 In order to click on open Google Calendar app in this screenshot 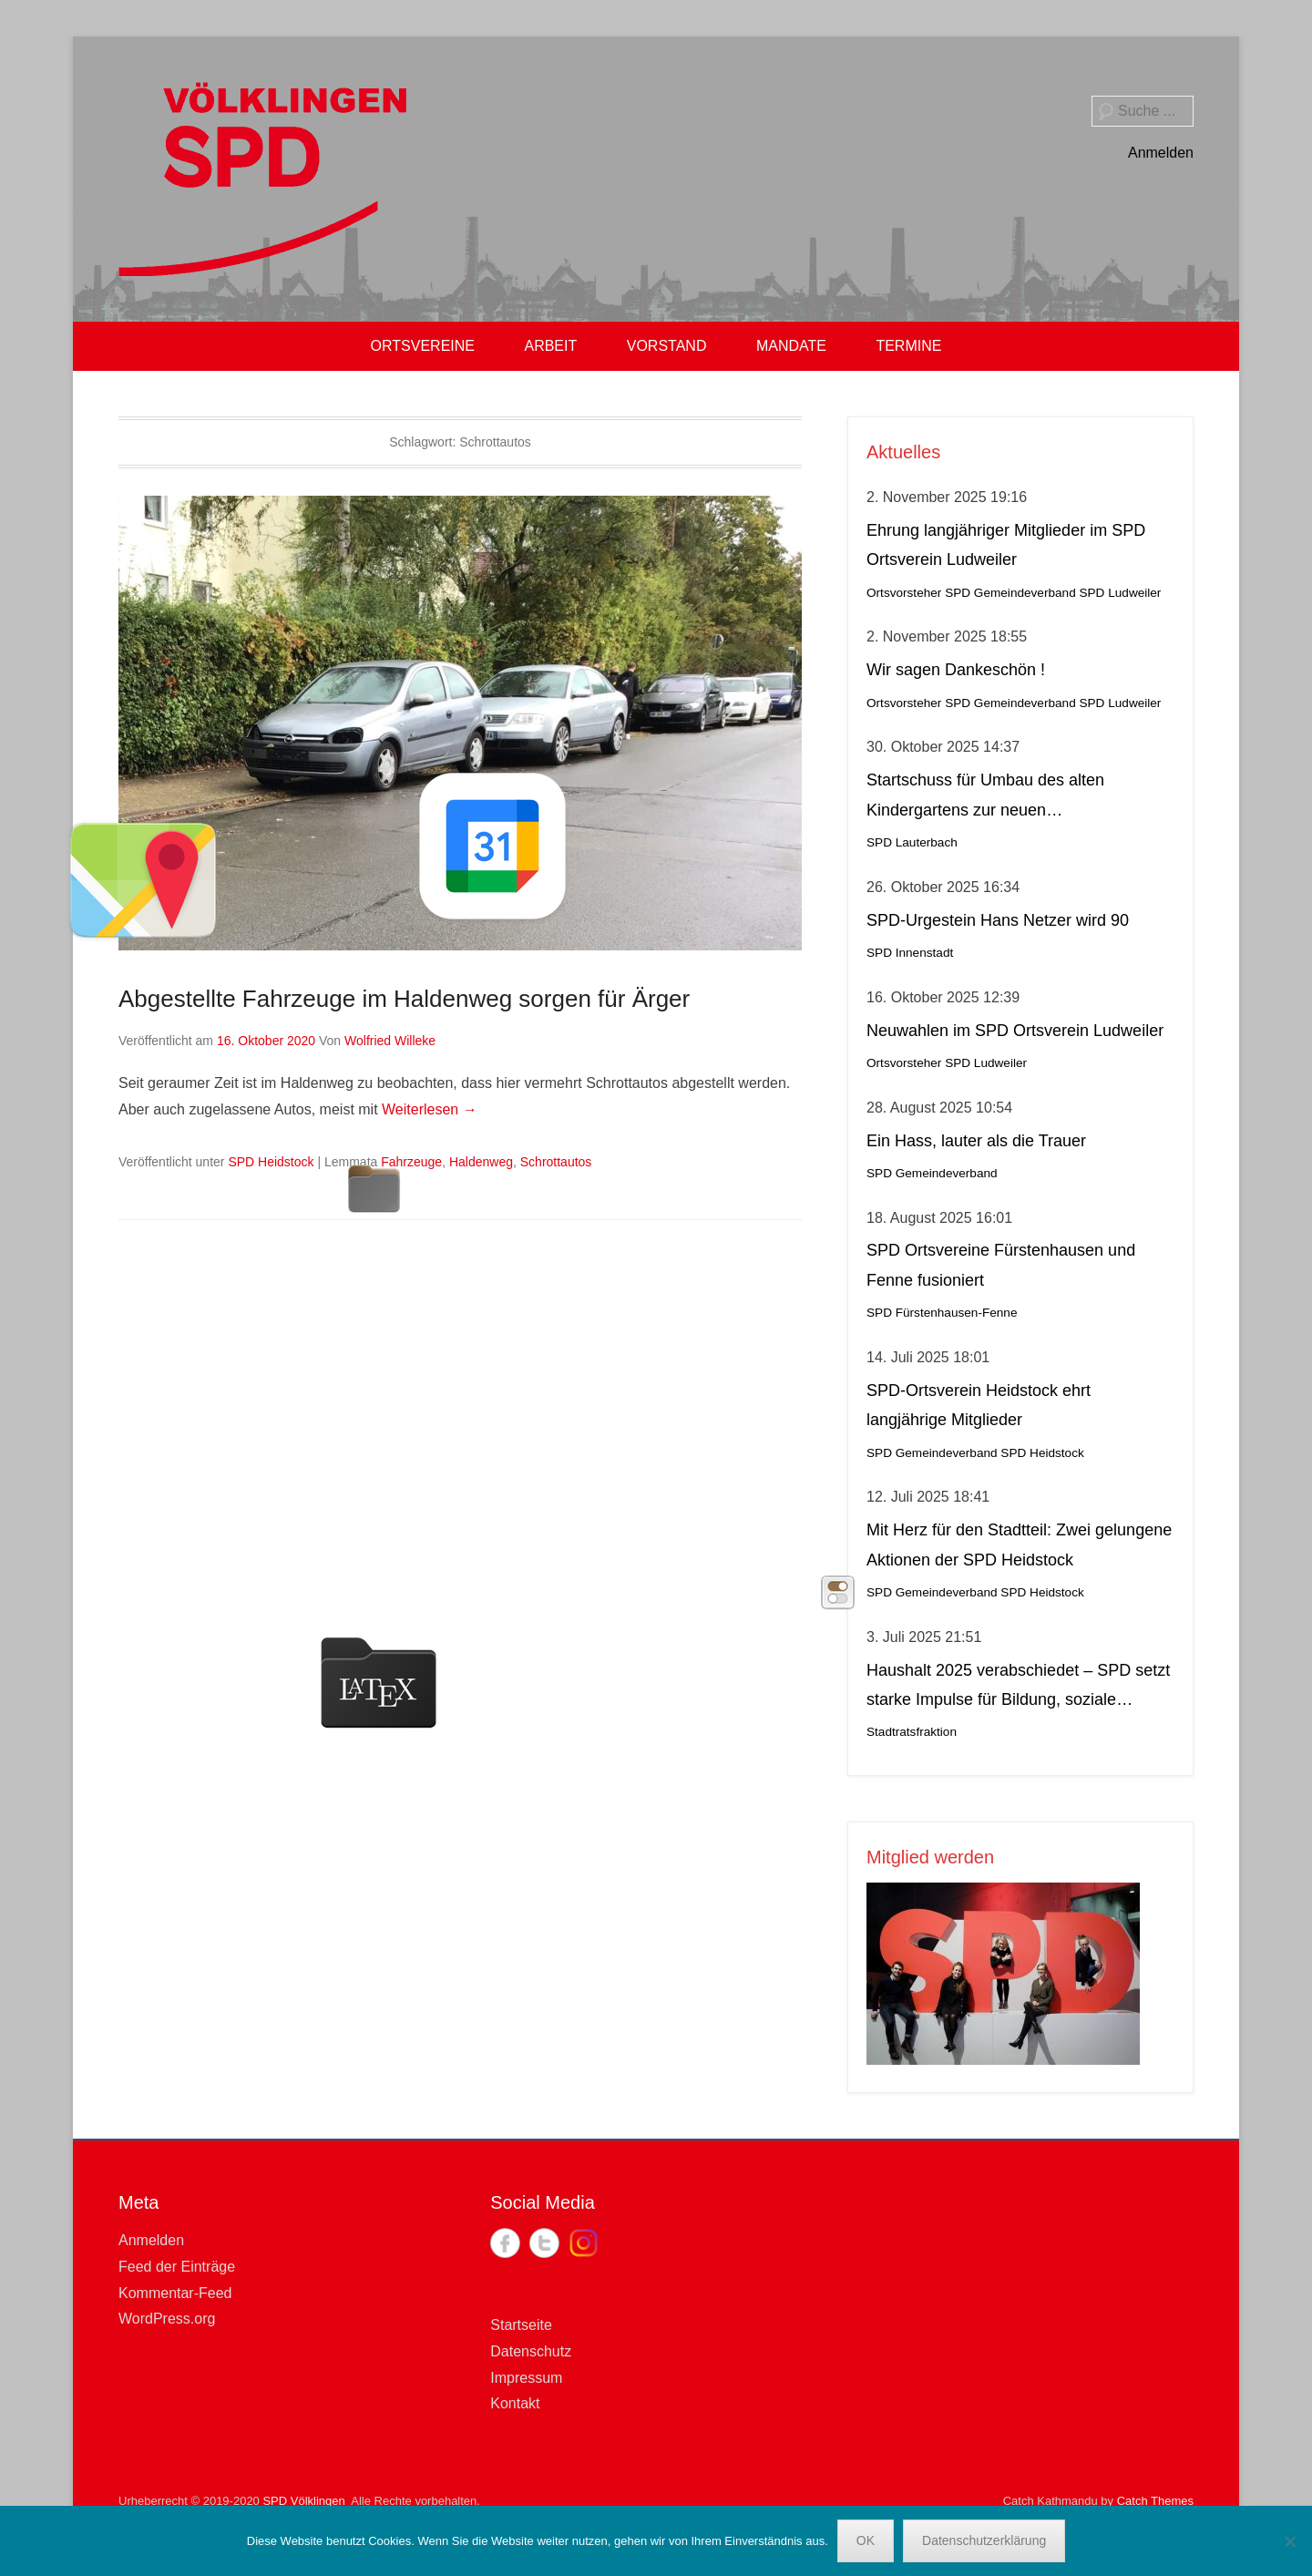, I will do `click(492, 846)`.